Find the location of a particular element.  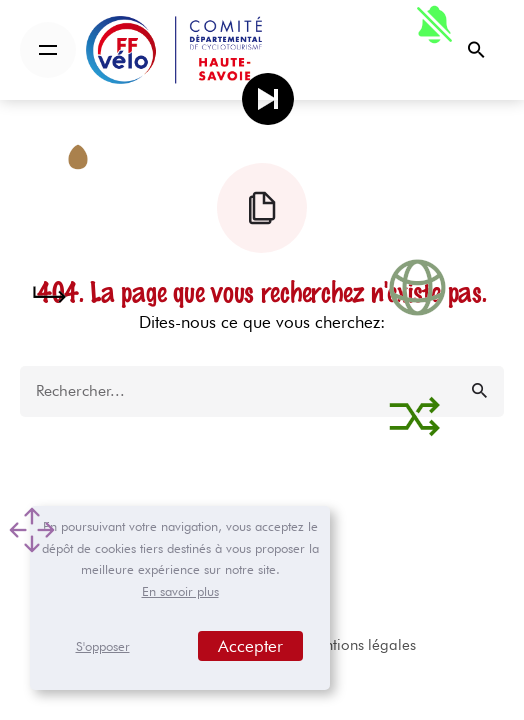

switch to global or international settings is located at coordinates (417, 287).